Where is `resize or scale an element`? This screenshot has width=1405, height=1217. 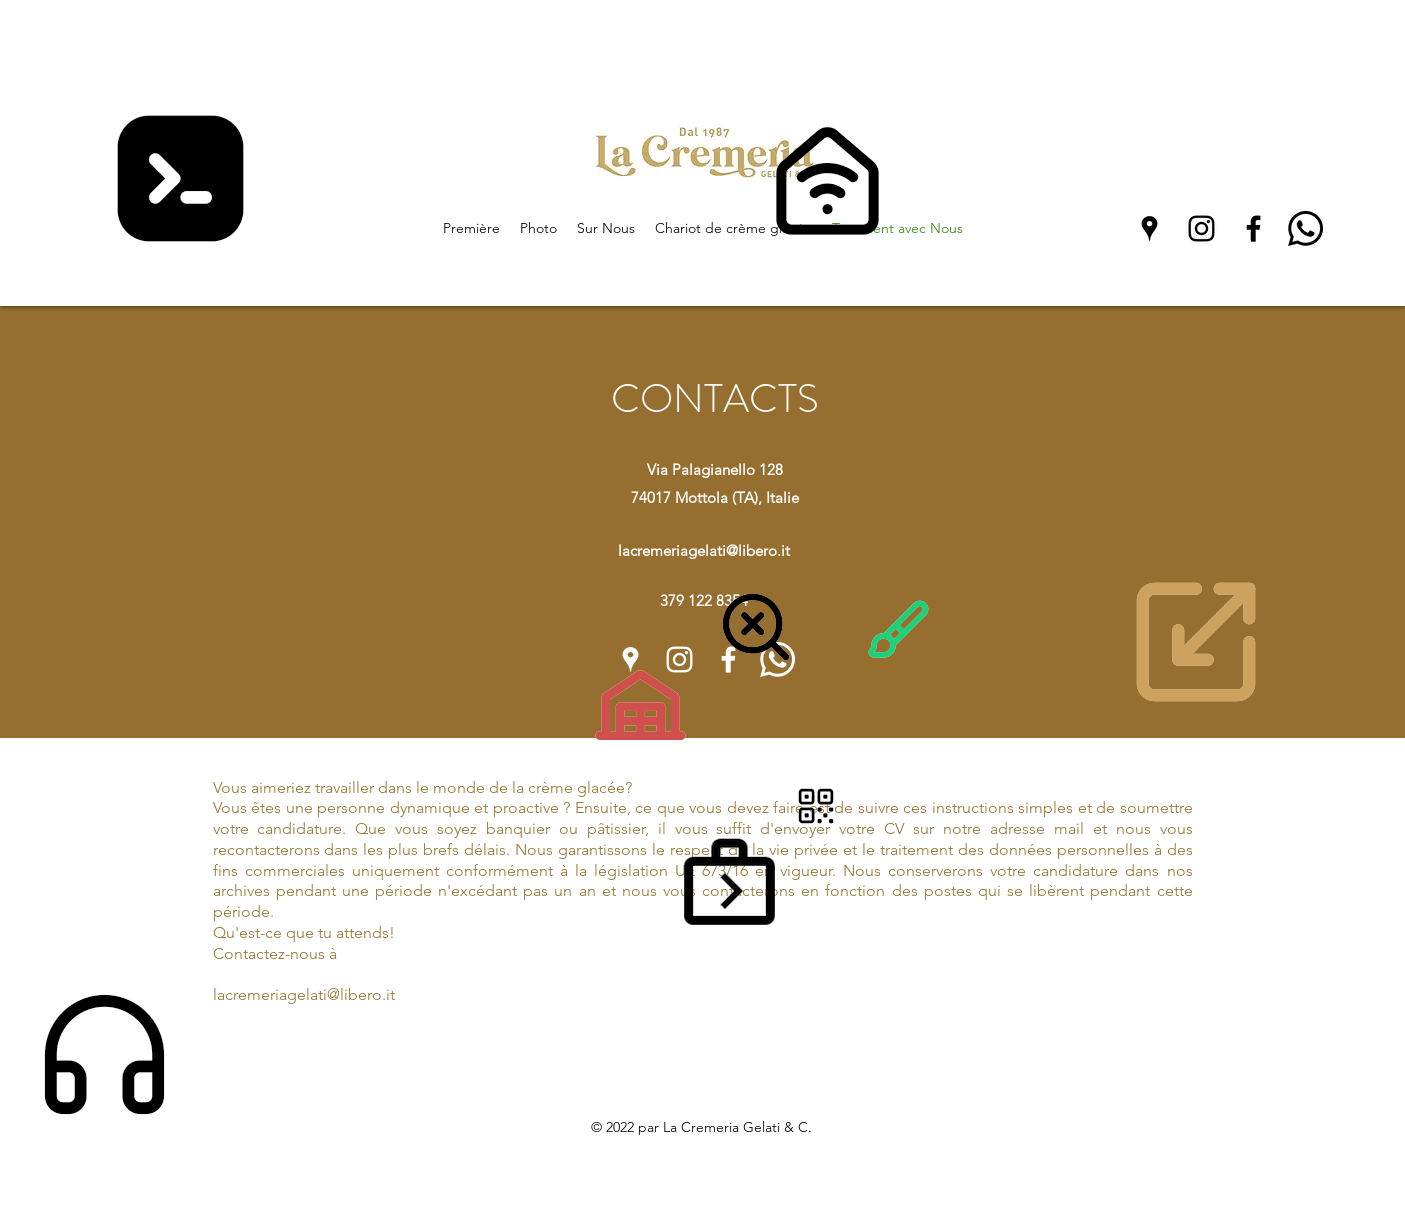 resize or scale an element is located at coordinates (1196, 642).